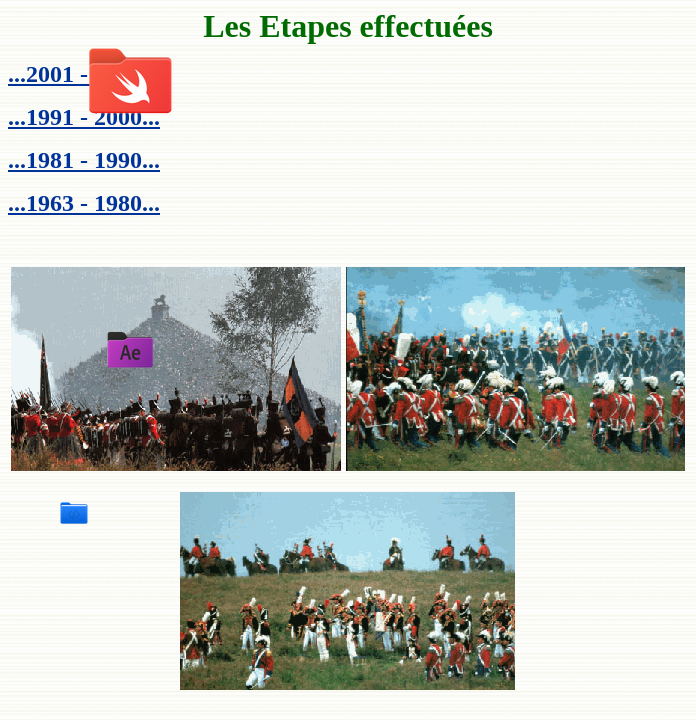 This screenshot has height=720, width=696. I want to click on open folder containing swift programming projects, so click(130, 83).